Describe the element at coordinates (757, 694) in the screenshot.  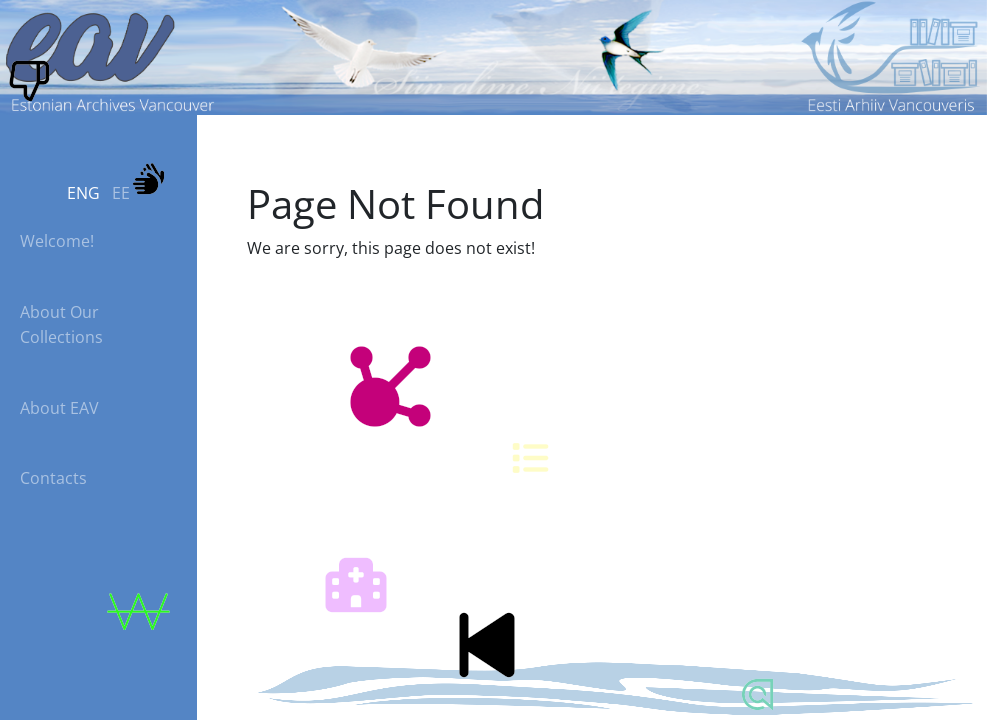
I see `algolia search service logo` at that location.